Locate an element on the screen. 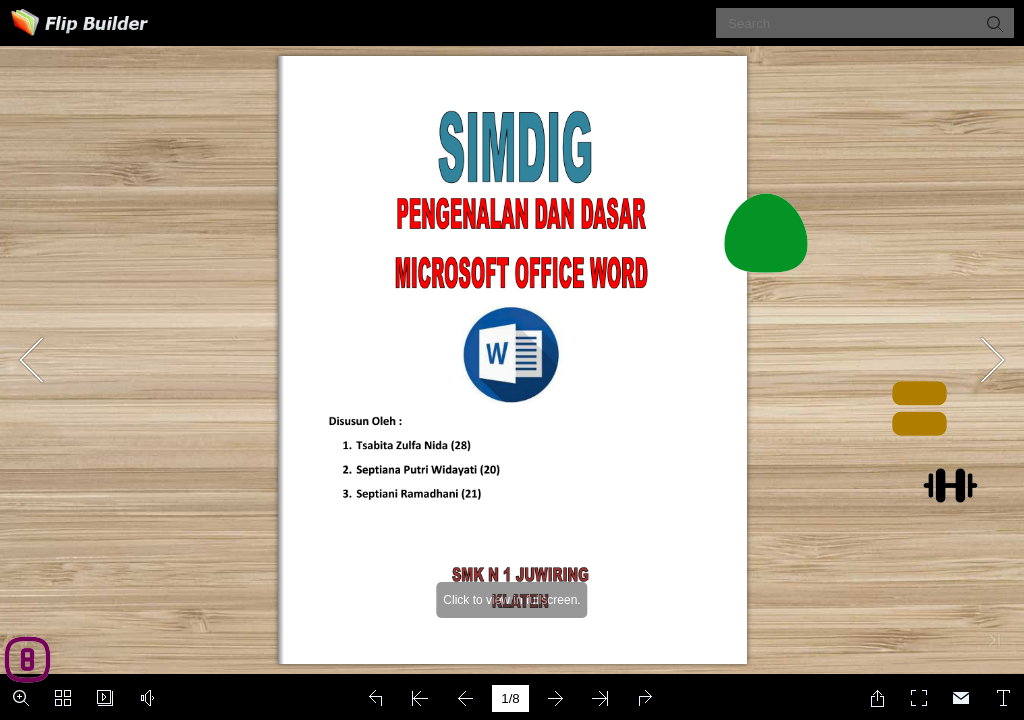 This screenshot has width=1024, height=720. switch to list view is located at coordinates (919, 408).